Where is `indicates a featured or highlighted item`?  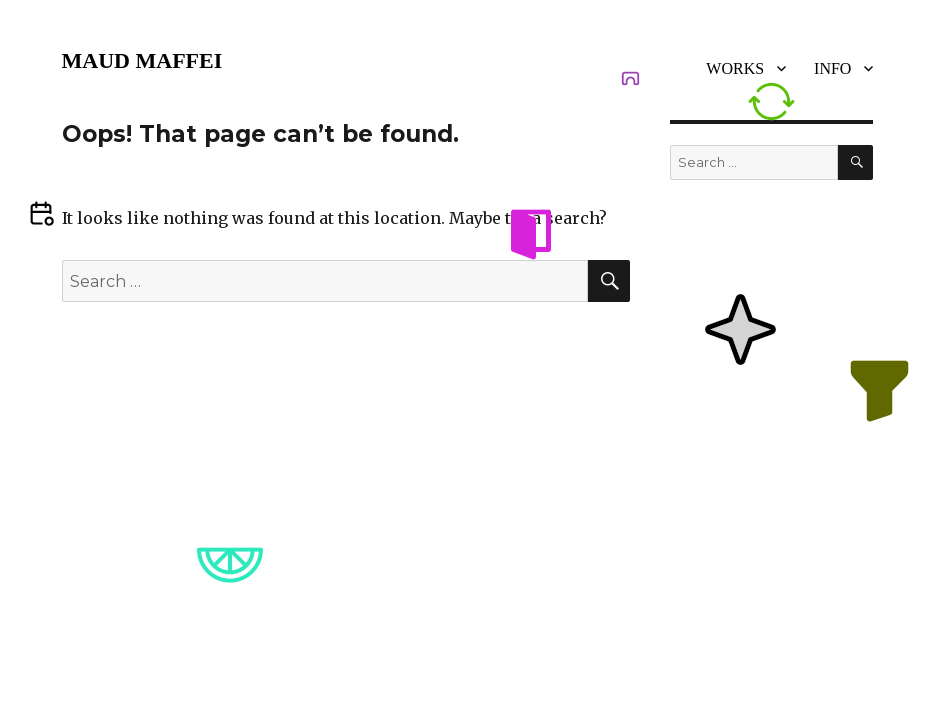
indicates a featured or highlighted item is located at coordinates (740, 329).